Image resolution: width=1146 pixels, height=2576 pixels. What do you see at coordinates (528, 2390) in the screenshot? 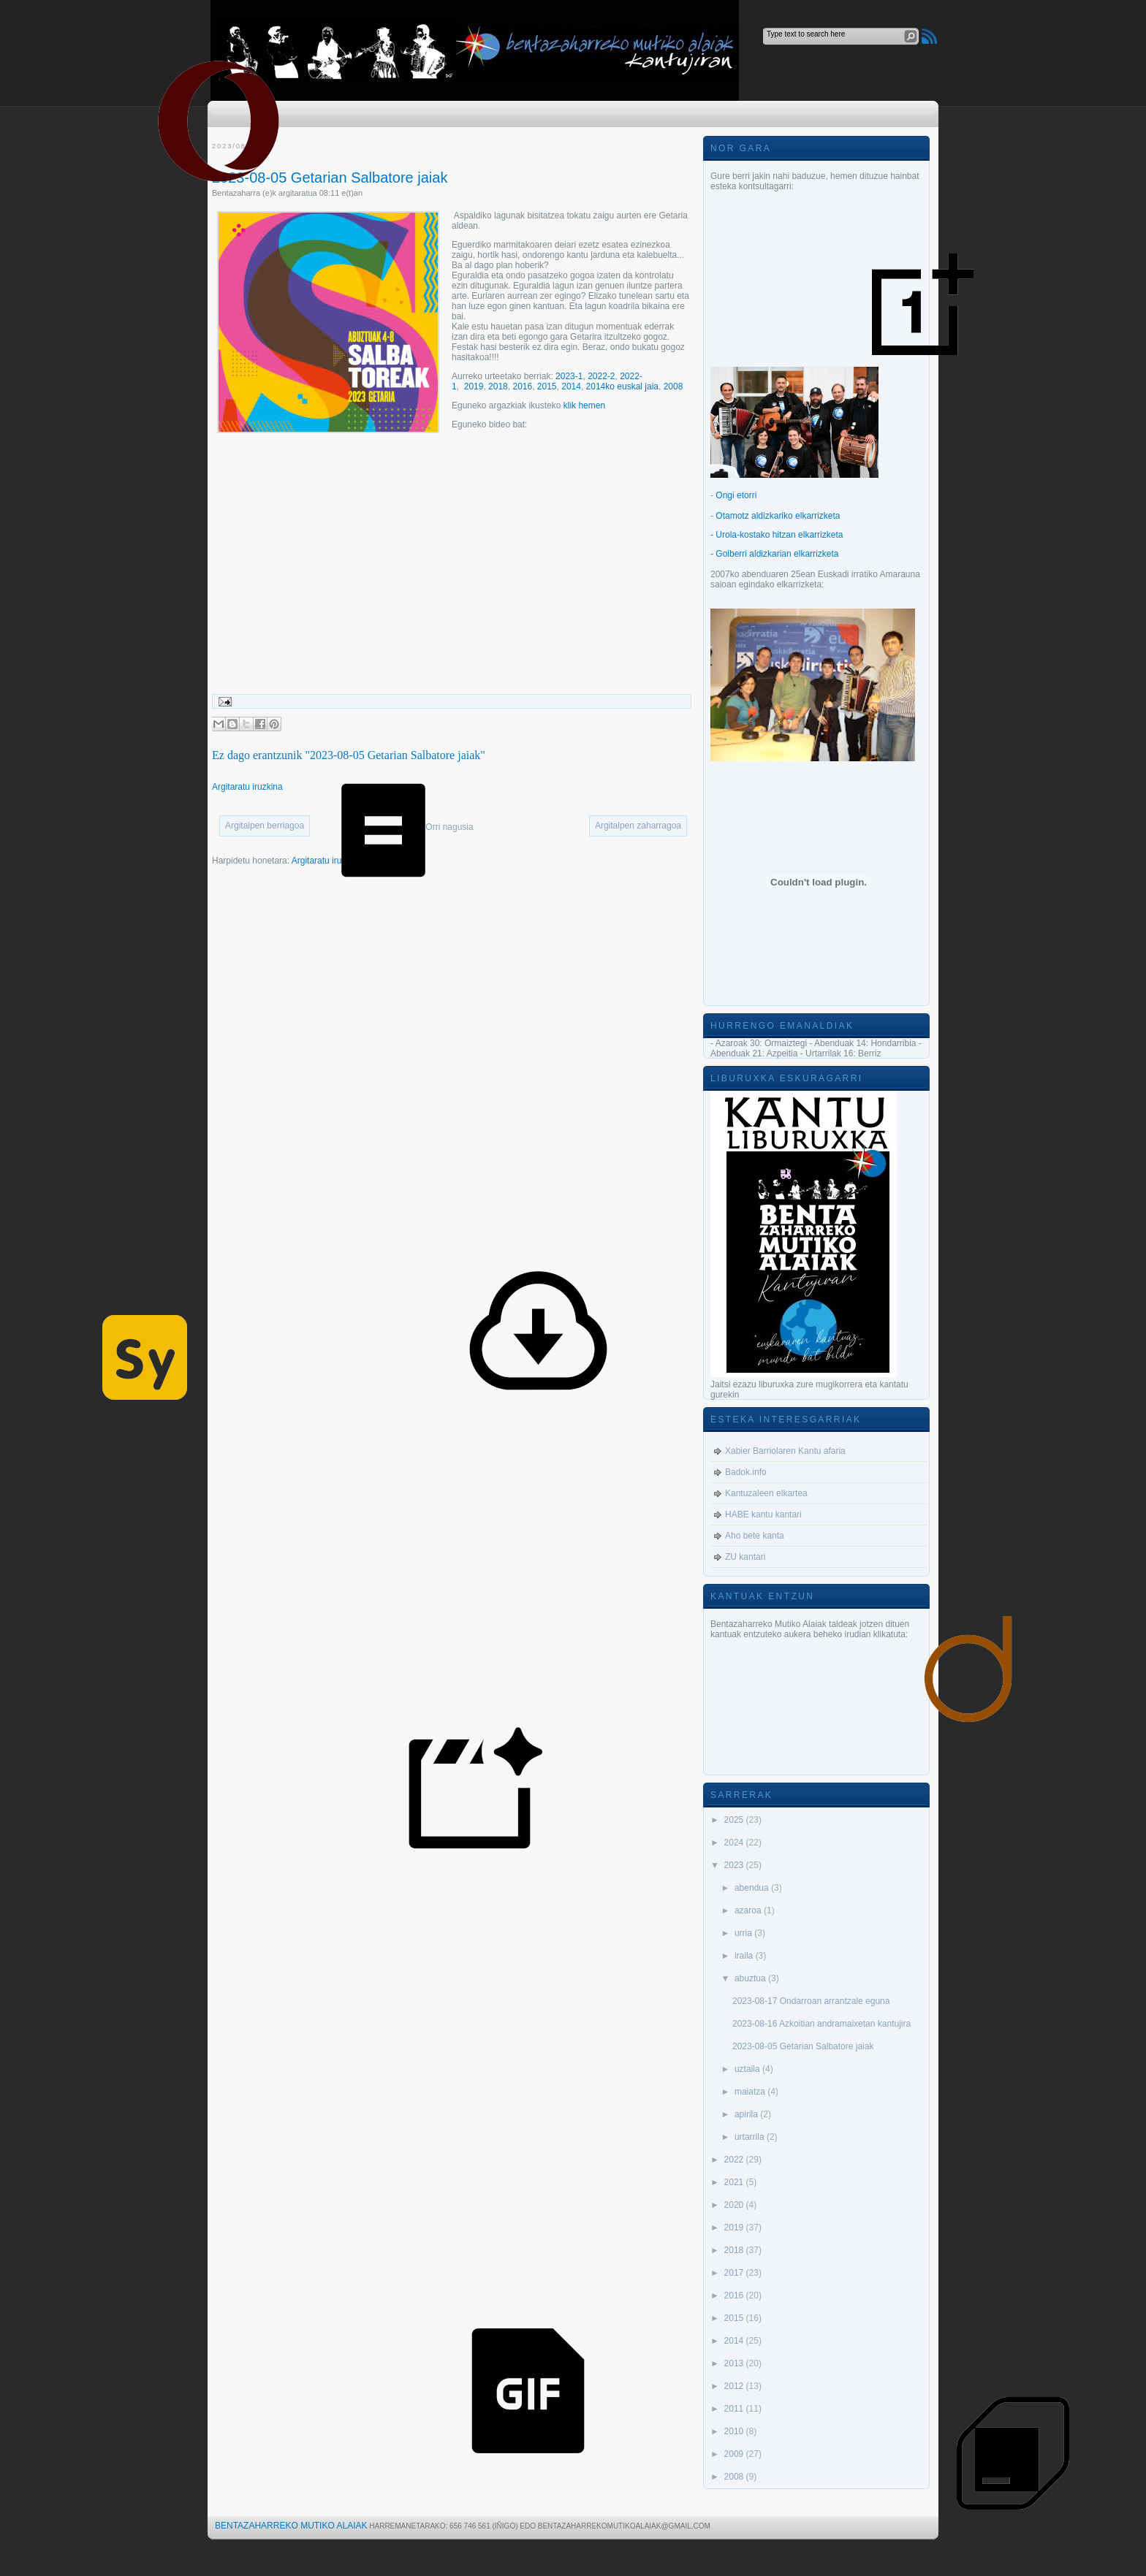
I see `attach a GIF file` at bounding box center [528, 2390].